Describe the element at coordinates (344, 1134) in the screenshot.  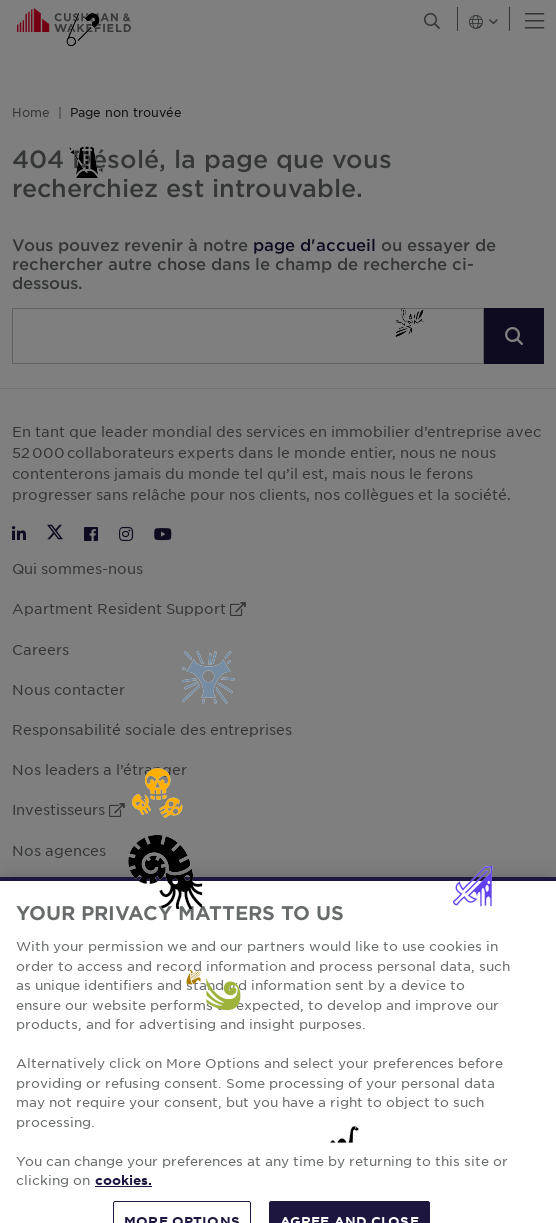
I see `access sea creatures or aquatic animals category` at that location.